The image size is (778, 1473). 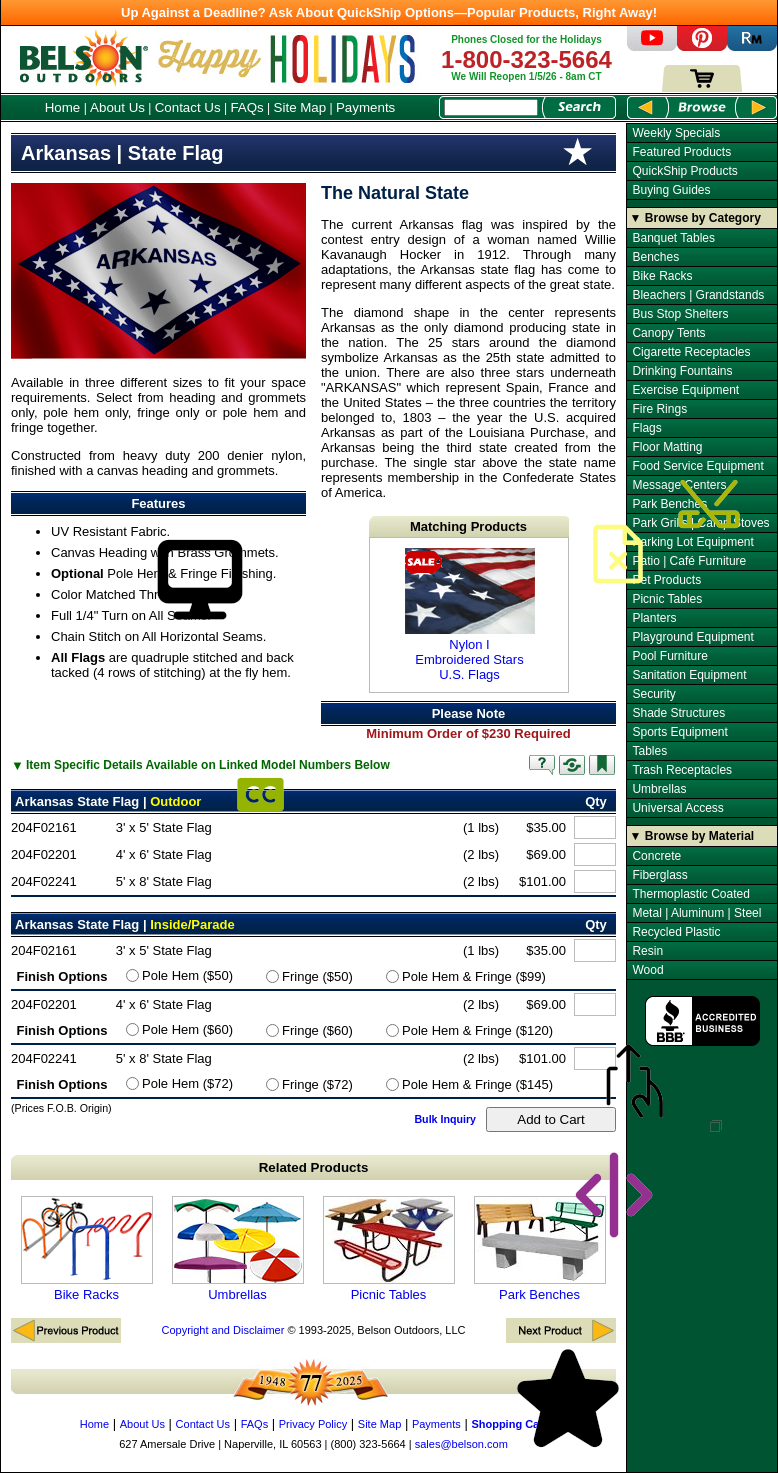 What do you see at coordinates (716, 1126) in the screenshot?
I see `copy to clipboard` at bounding box center [716, 1126].